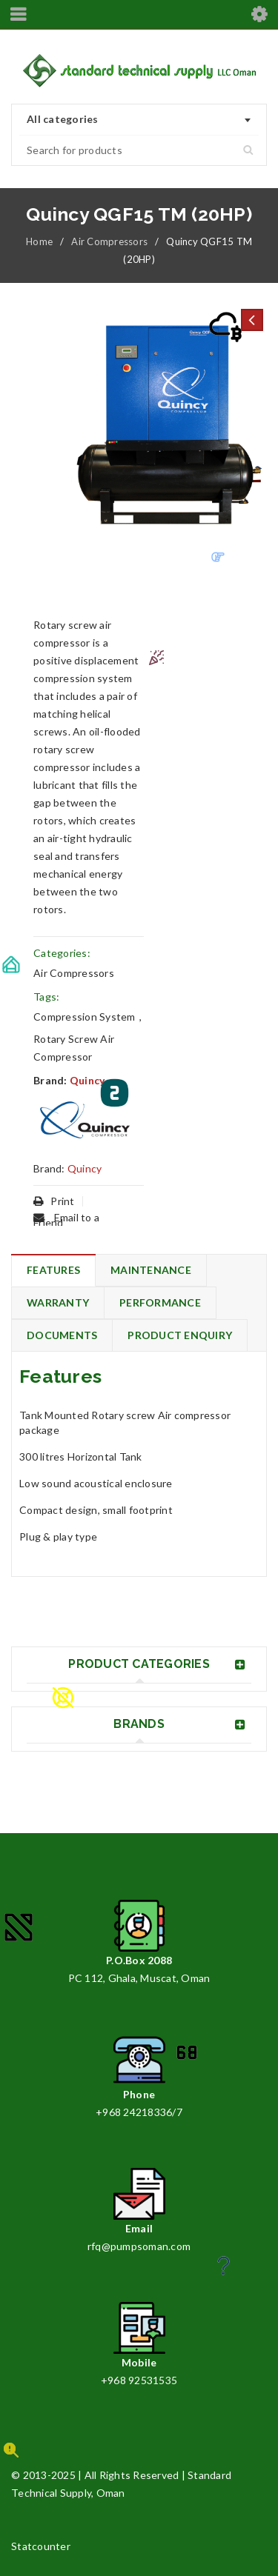  What do you see at coordinates (223, 2266) in the screenshot?
I see `access help or support options` at bounding box center [223, 2266].